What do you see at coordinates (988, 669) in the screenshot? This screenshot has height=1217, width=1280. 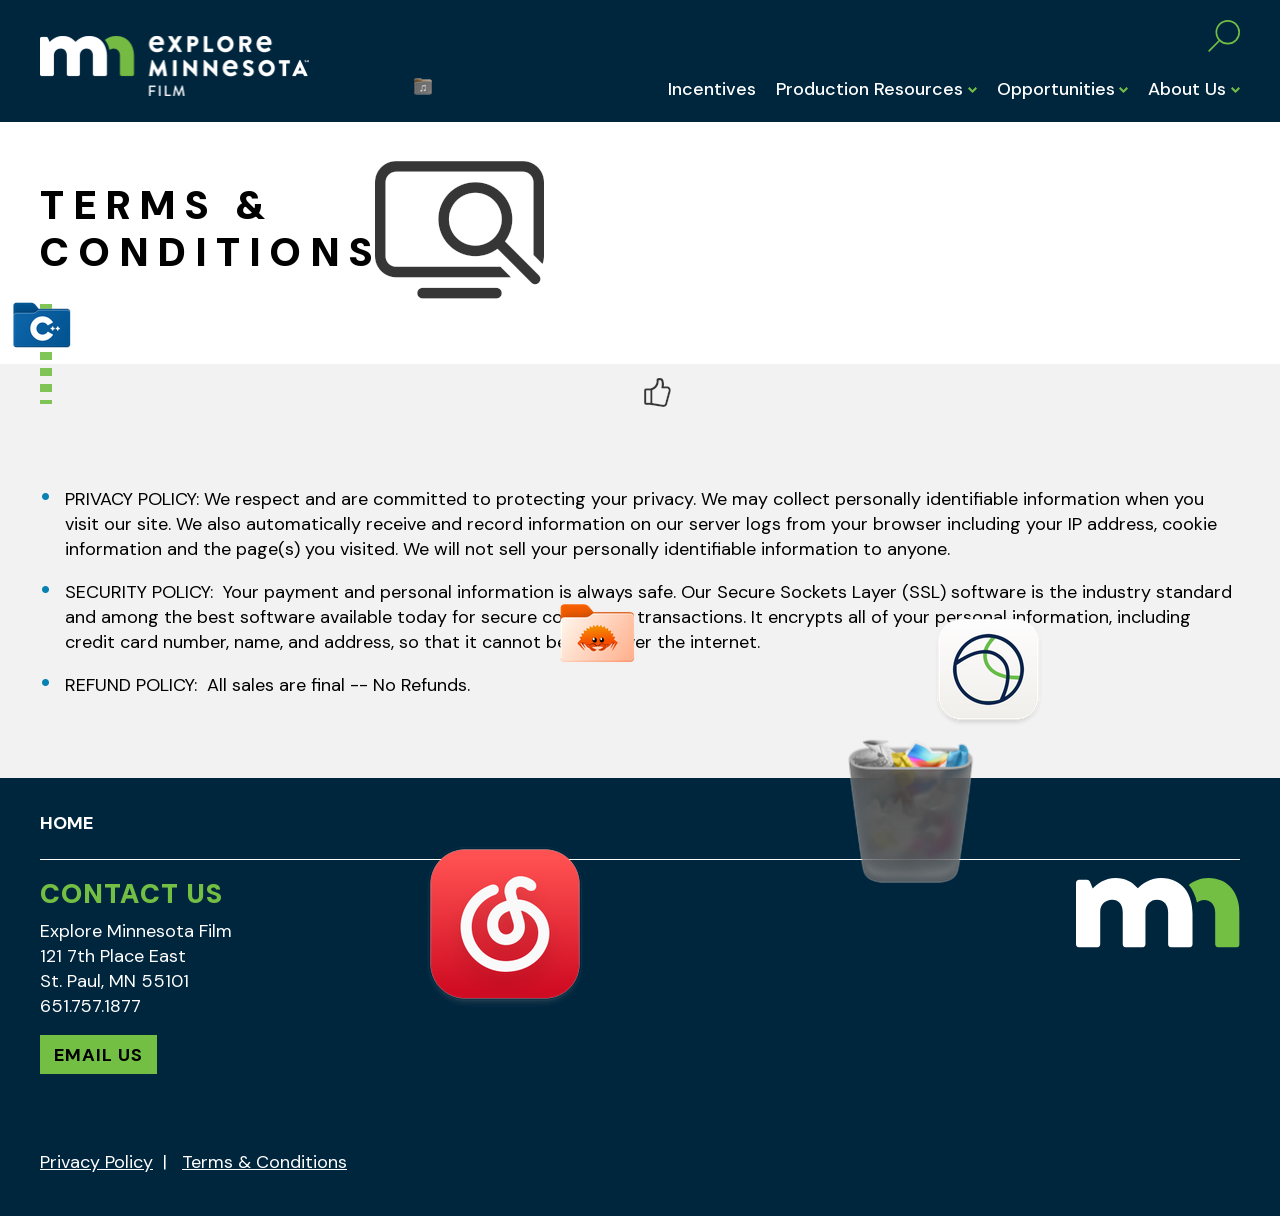 I see `open cisco anyconnect vpn client` at bounding box center [988, 669].